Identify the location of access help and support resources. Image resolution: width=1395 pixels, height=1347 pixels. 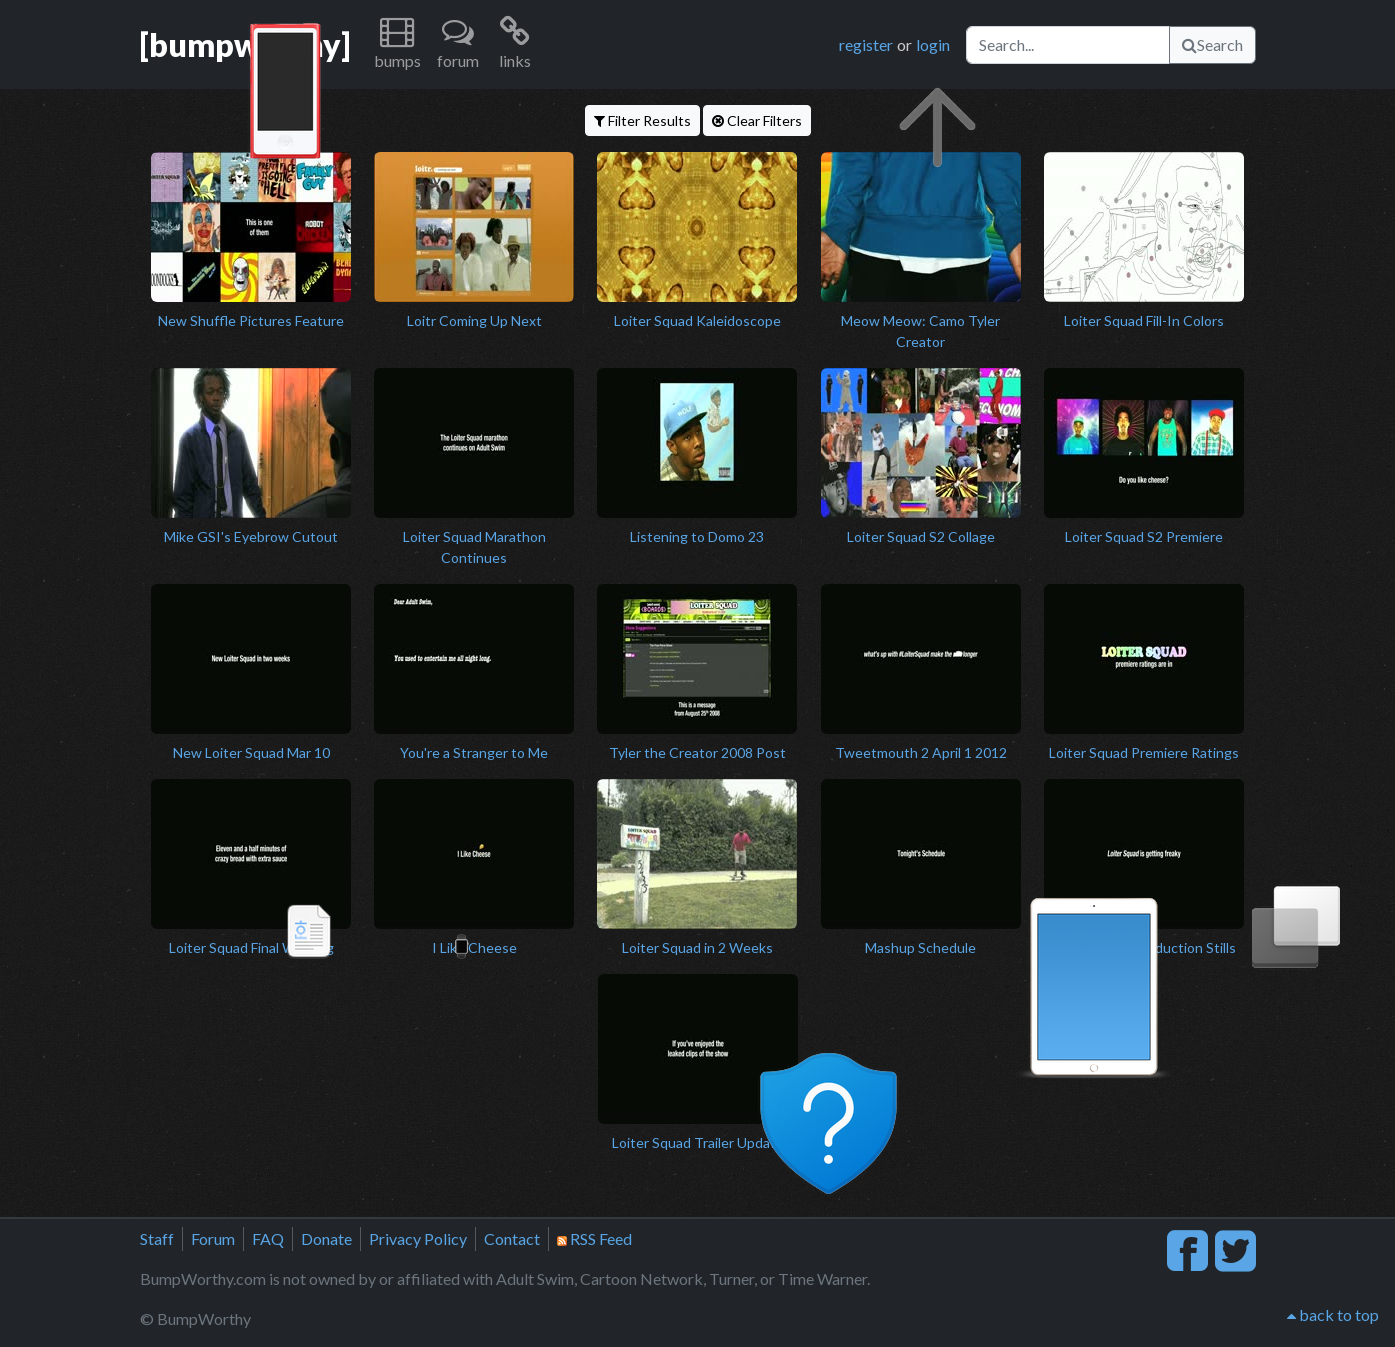
(828, 1123).